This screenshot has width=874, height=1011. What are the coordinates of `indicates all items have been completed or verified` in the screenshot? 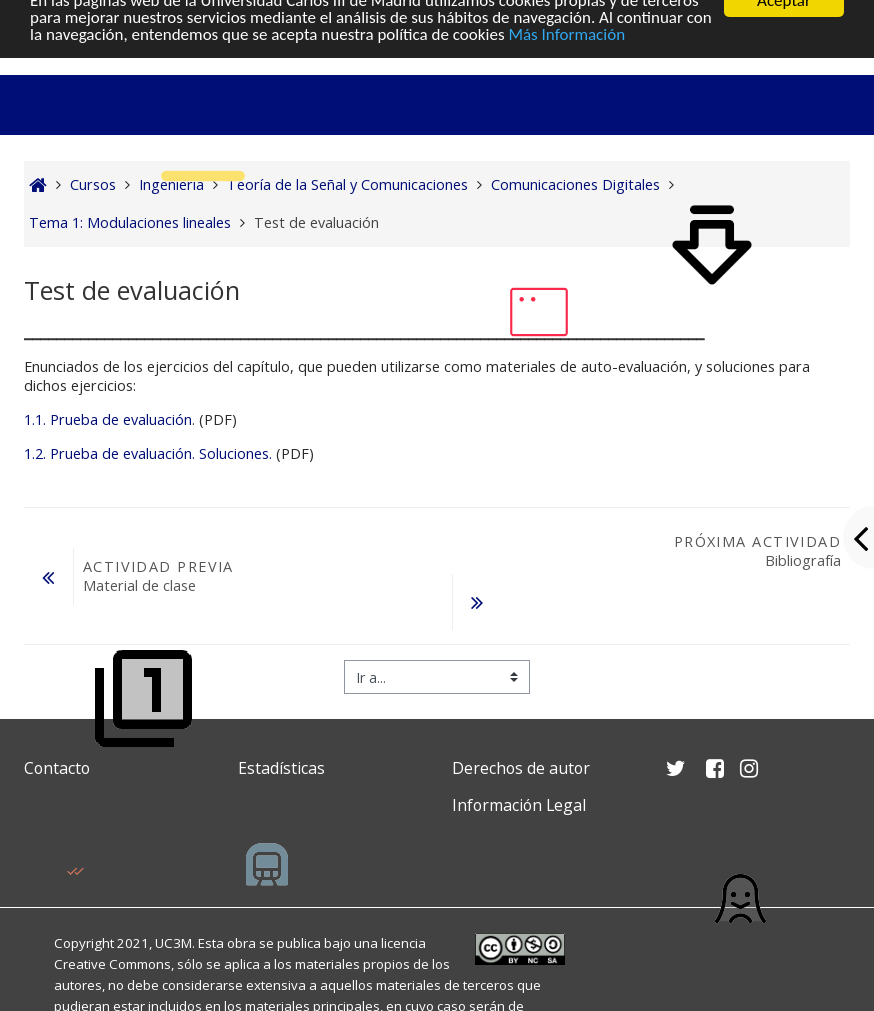 It's located at (75, 871).